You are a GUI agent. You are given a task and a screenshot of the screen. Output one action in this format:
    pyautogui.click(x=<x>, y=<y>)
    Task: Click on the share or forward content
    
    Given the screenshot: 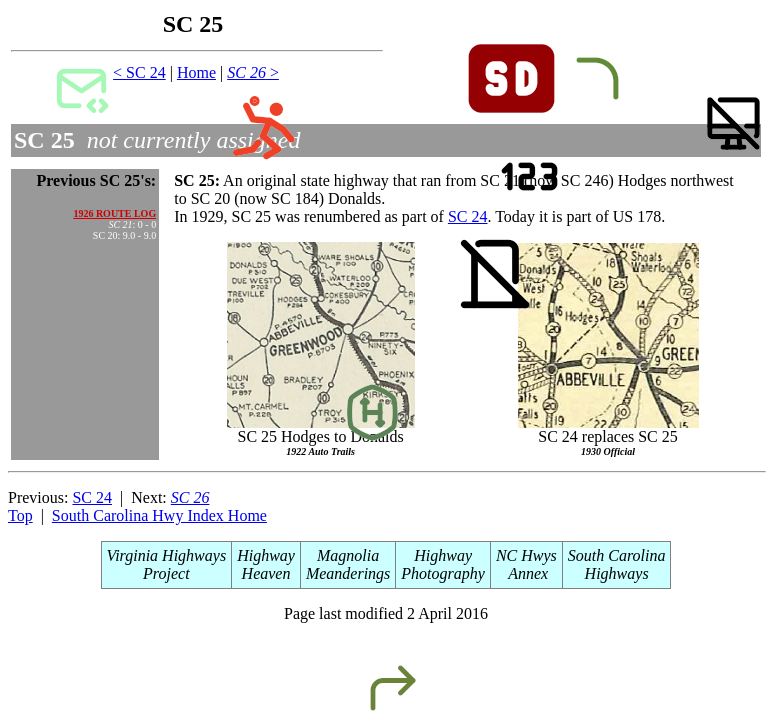 What is the action you would take?
    pyautogui.click(x=393, y=688)
    